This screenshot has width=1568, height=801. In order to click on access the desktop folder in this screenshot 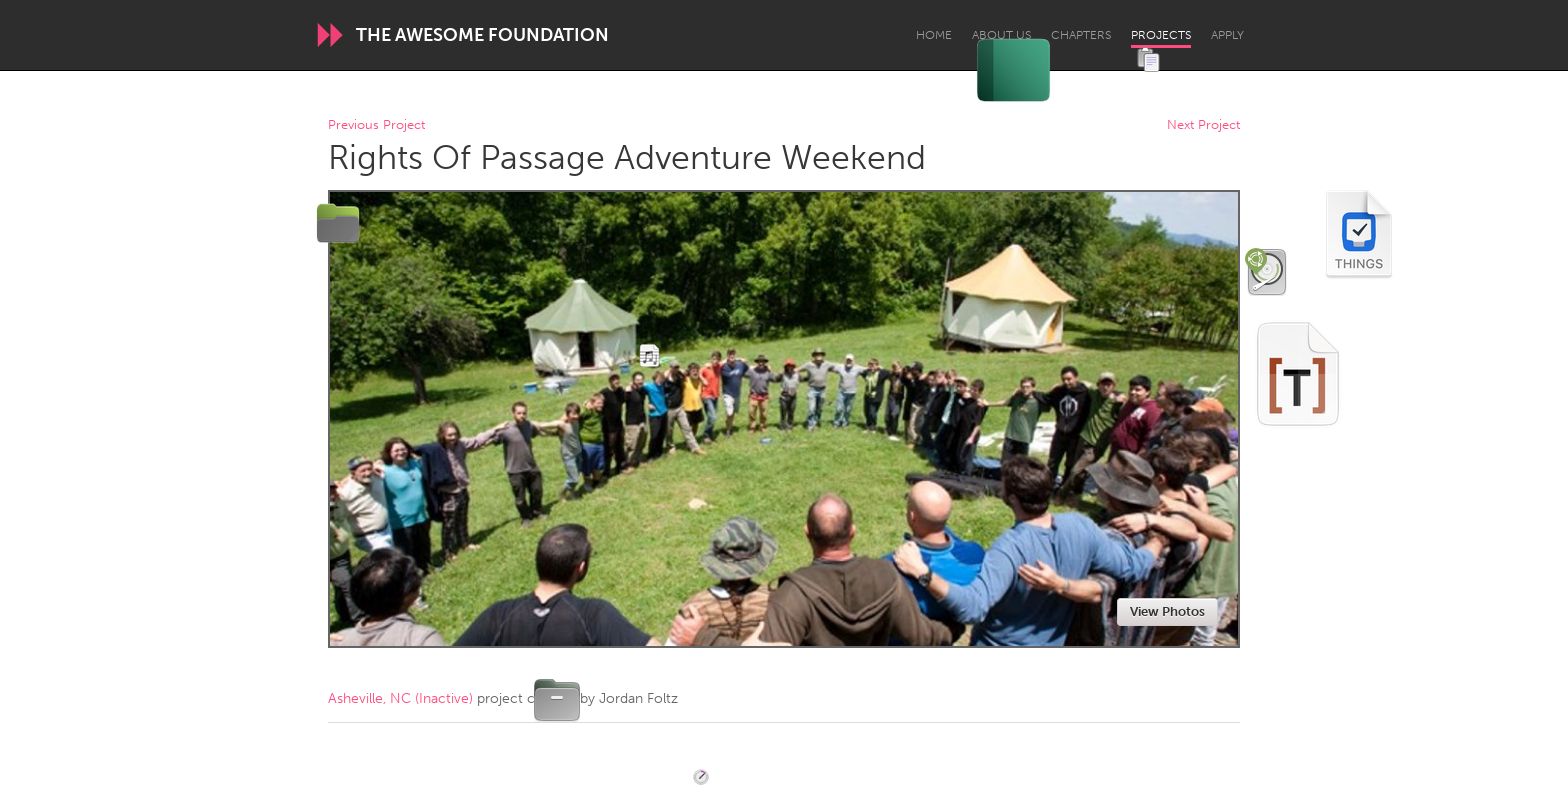, I will do `click(1013, 67)`.